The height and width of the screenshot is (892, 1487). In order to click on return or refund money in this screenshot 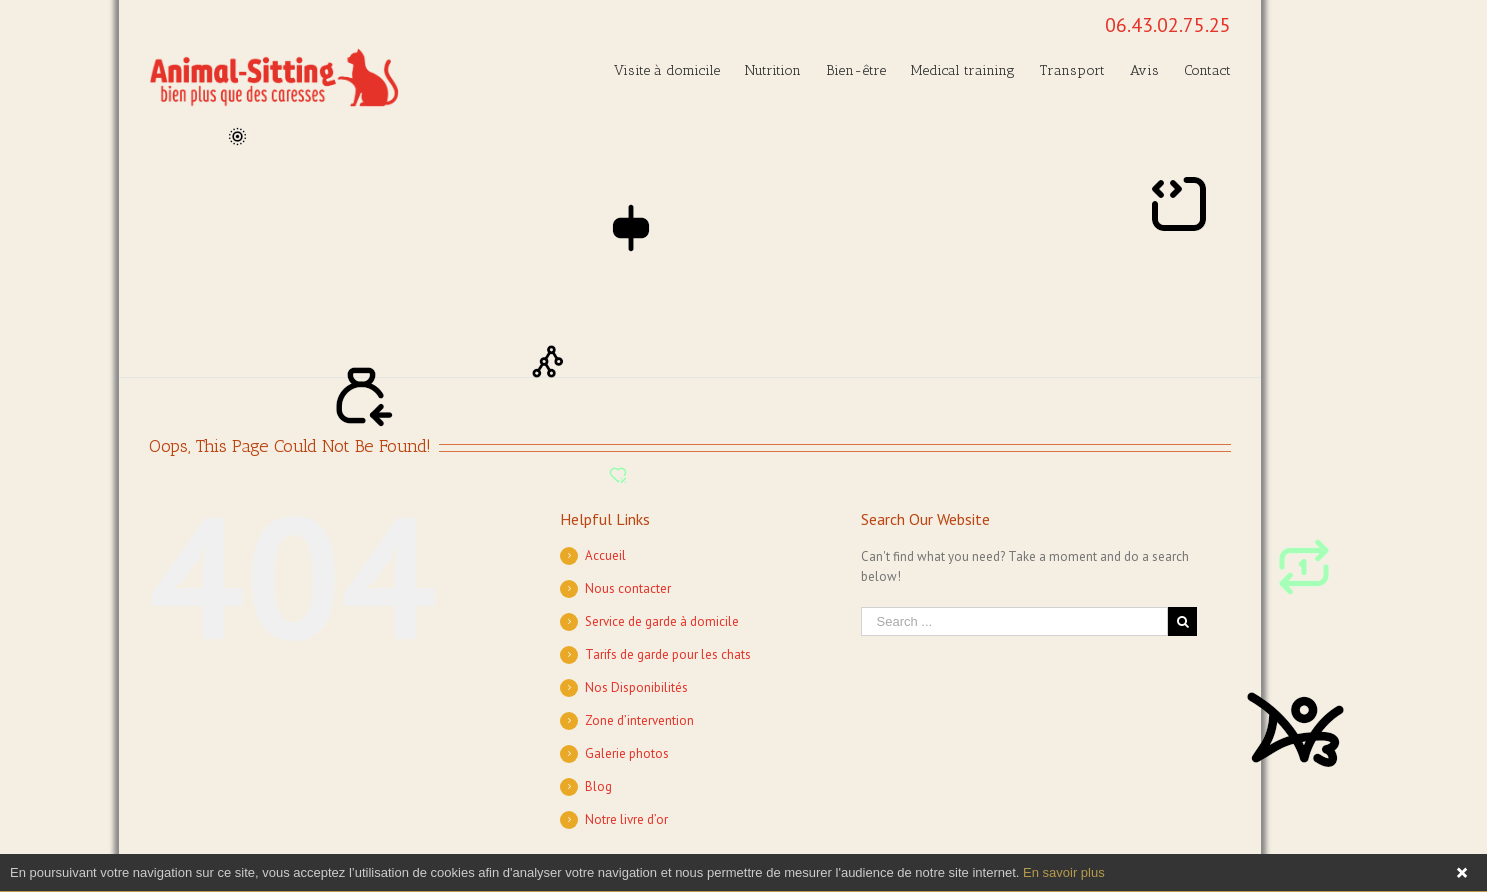, I will do `click(361, 395)`.